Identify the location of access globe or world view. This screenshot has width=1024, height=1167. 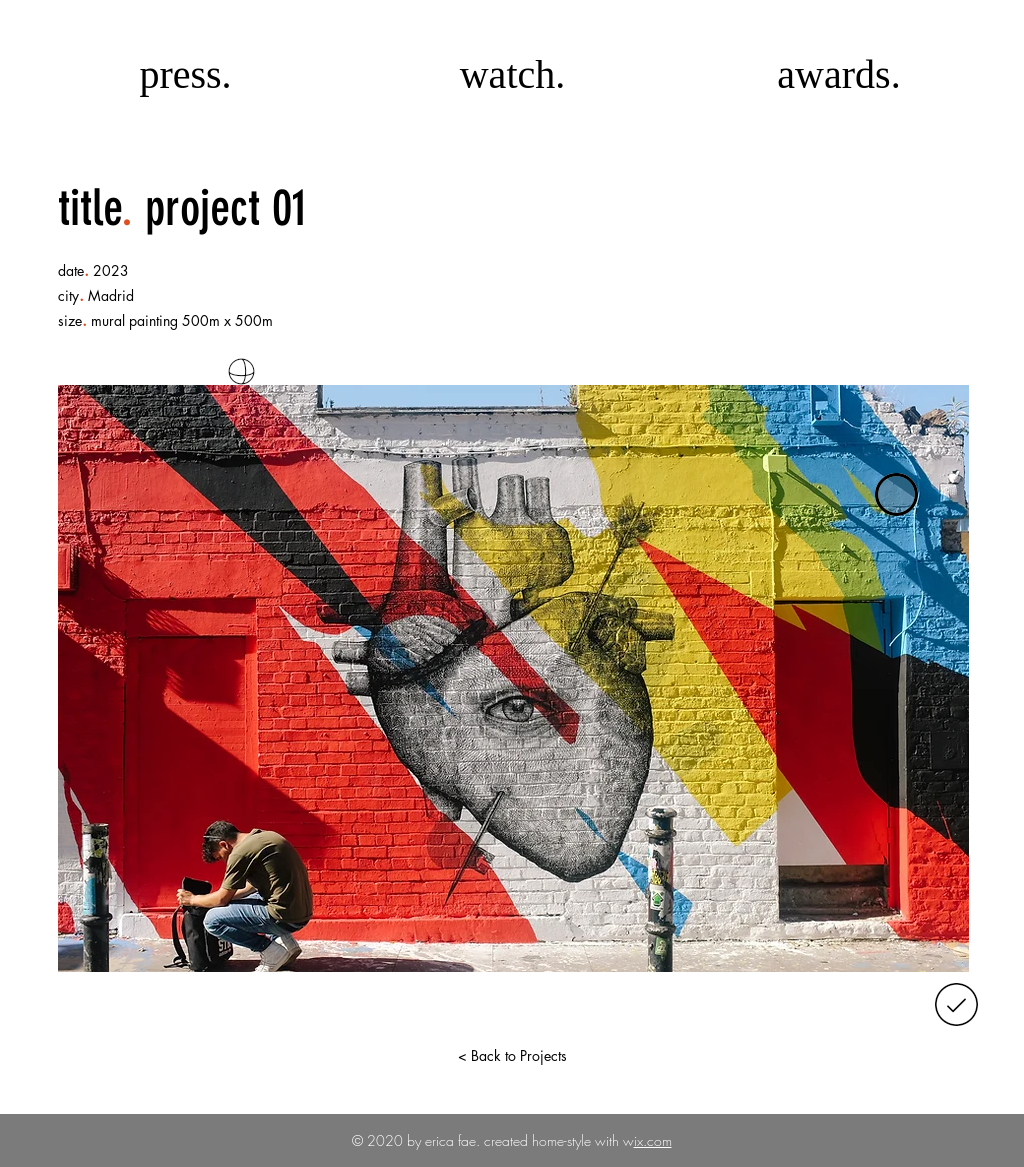
(241, 371).